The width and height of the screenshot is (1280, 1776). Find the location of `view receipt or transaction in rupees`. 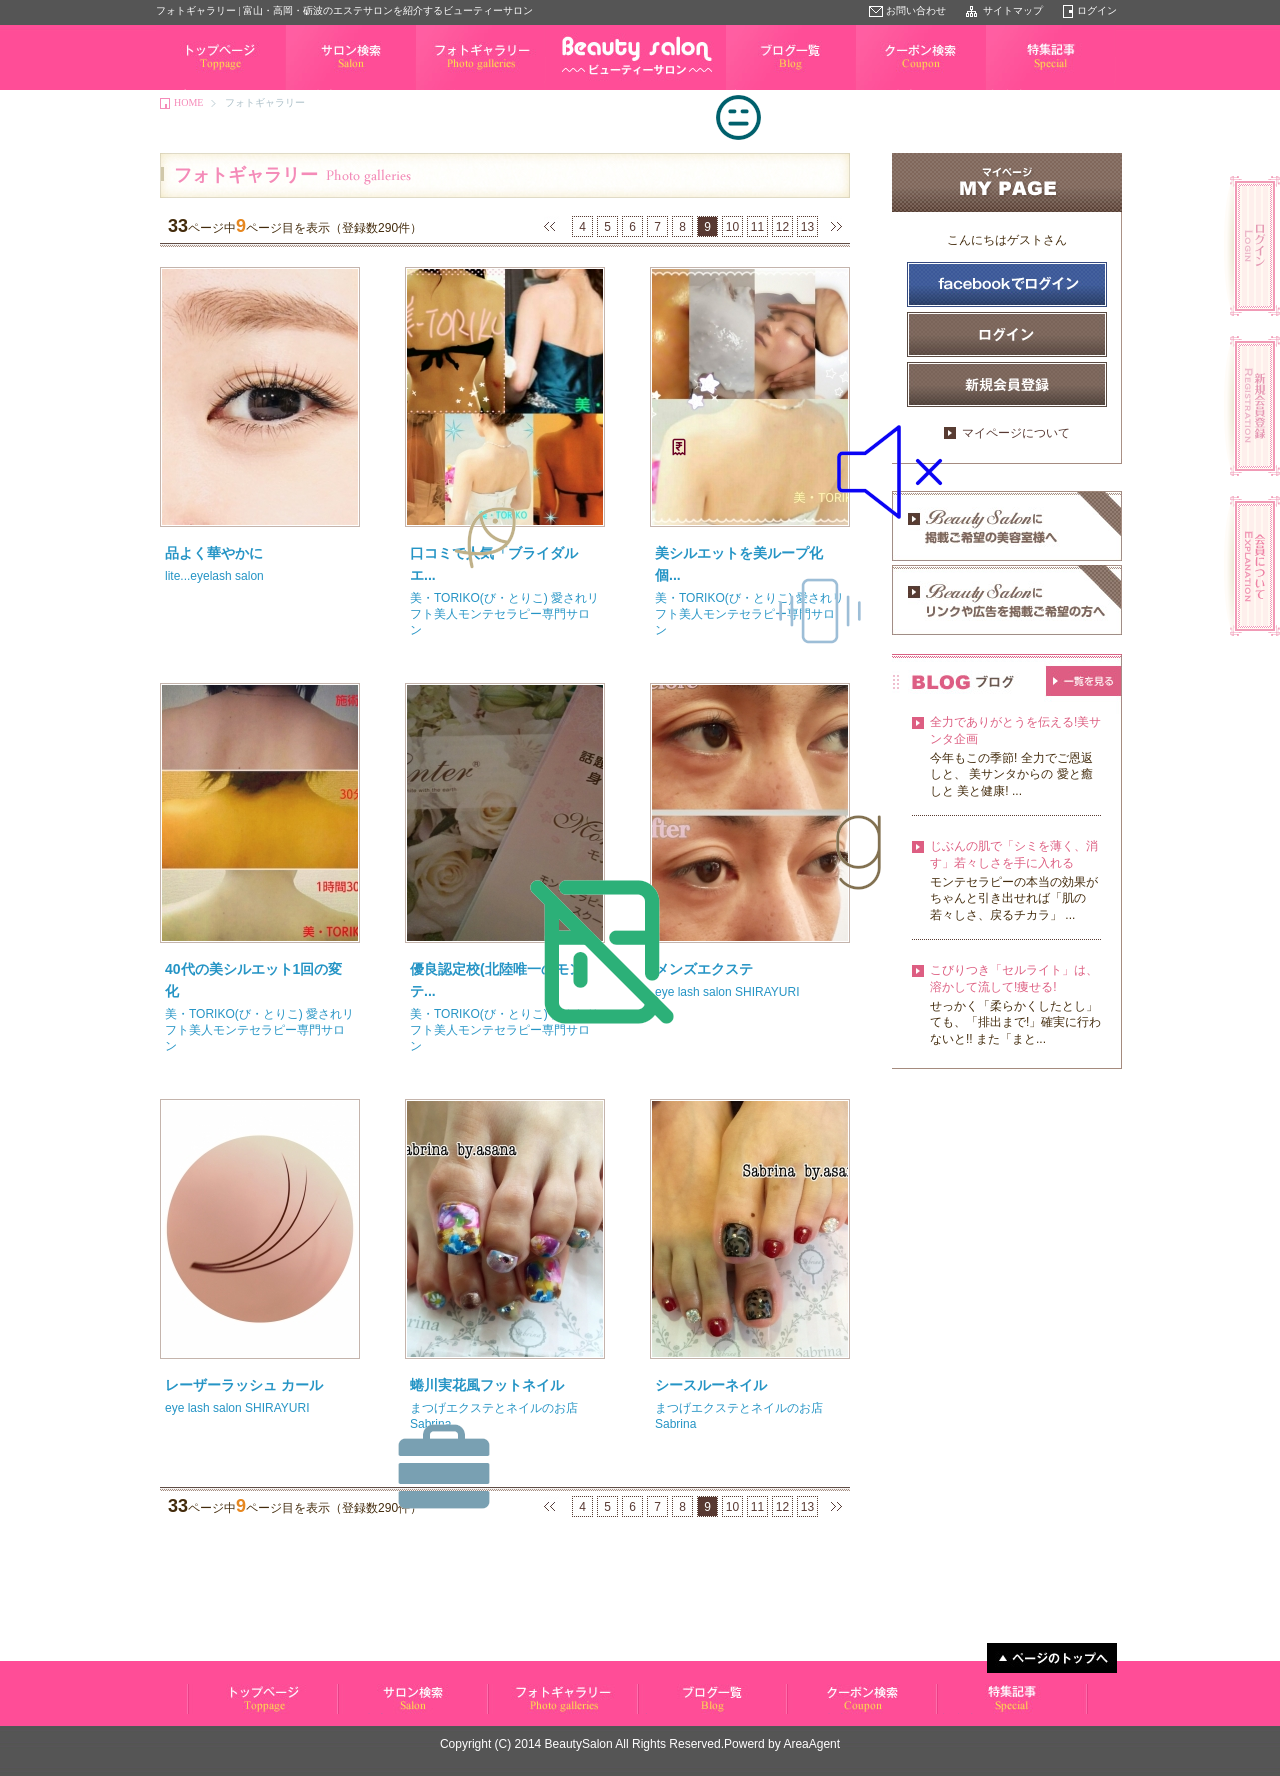

view receipt or transaction in rupees is located at coordinates (679, 447).